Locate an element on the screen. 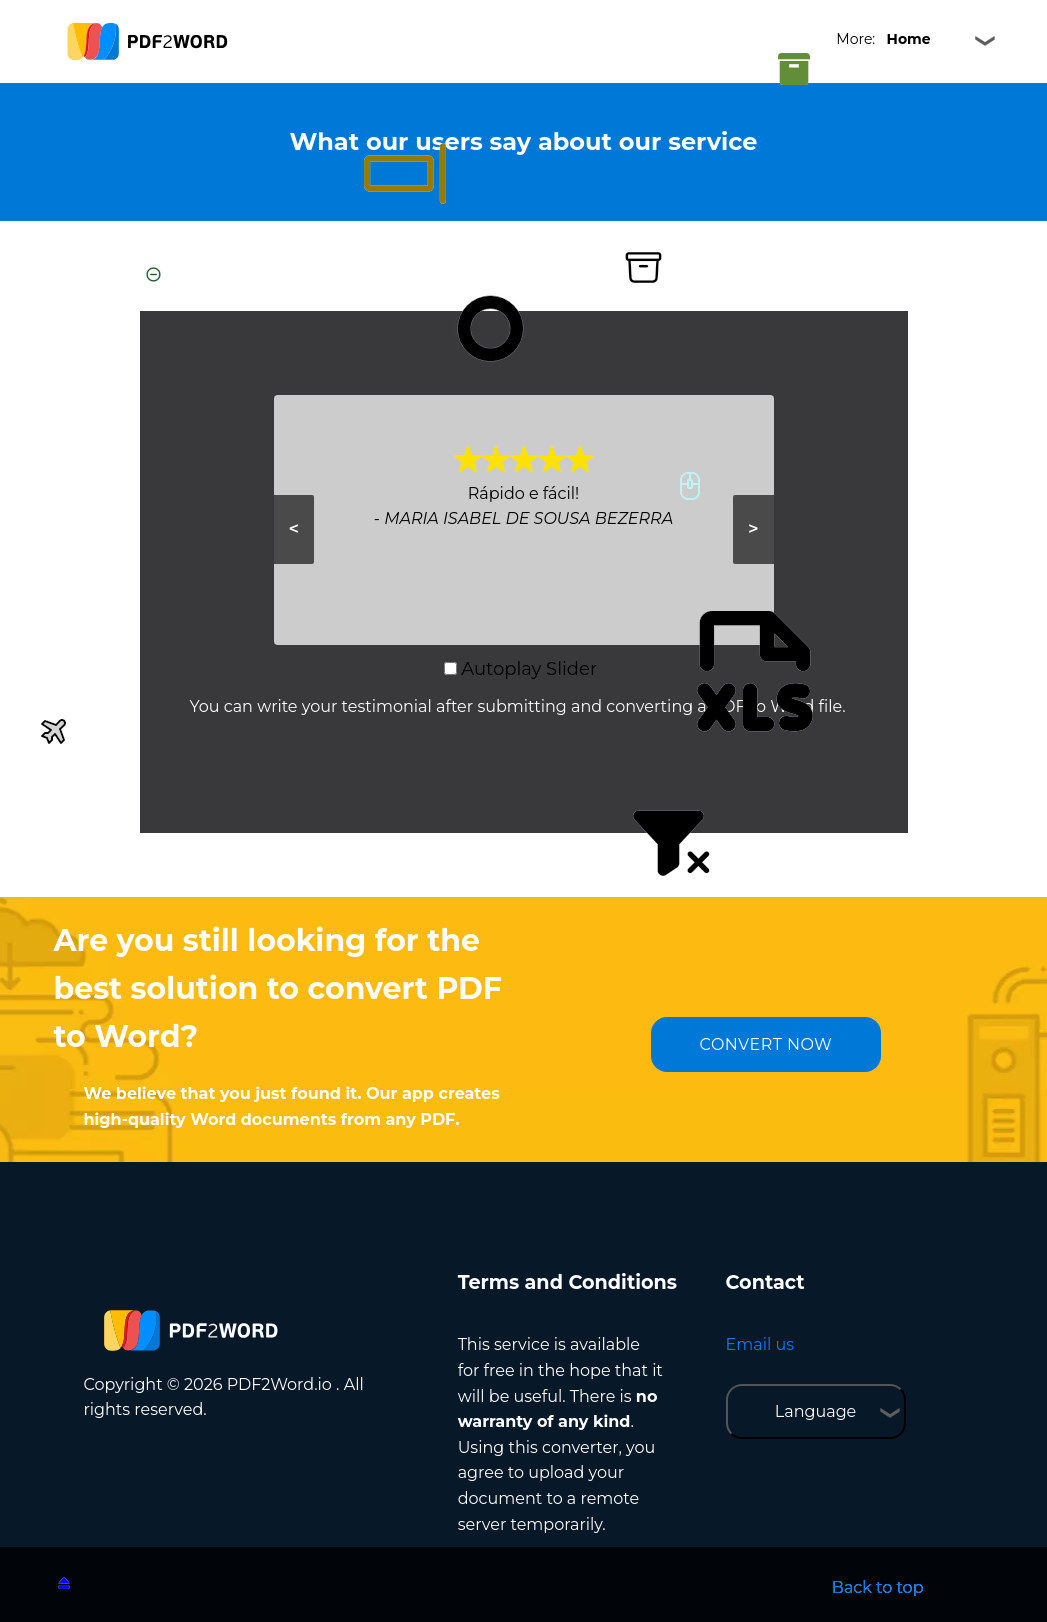 This screenshot has width=1047, height=1622. middle mouse button click action is located at coordinates (690, 486).